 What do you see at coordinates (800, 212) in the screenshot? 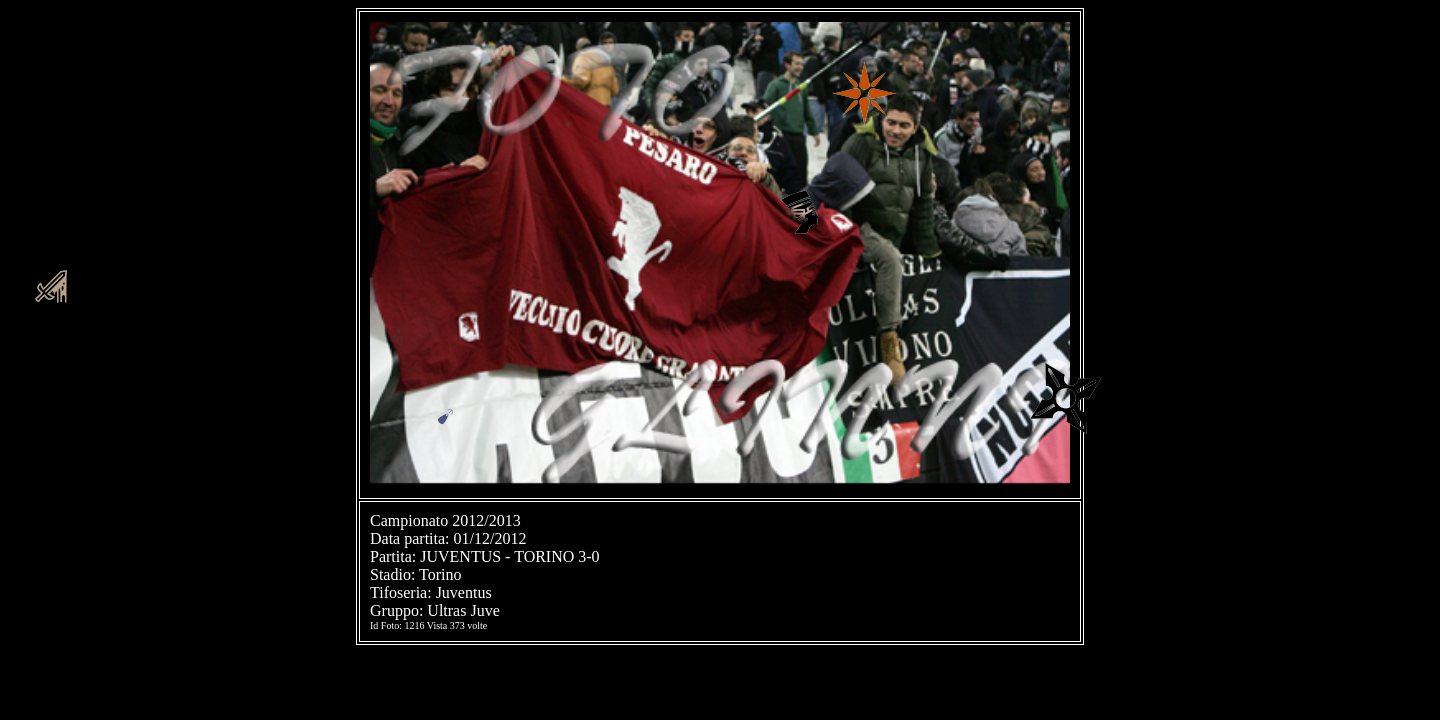
I see `access egyptian or ancient history themed content` at bounding box center [800, 212].